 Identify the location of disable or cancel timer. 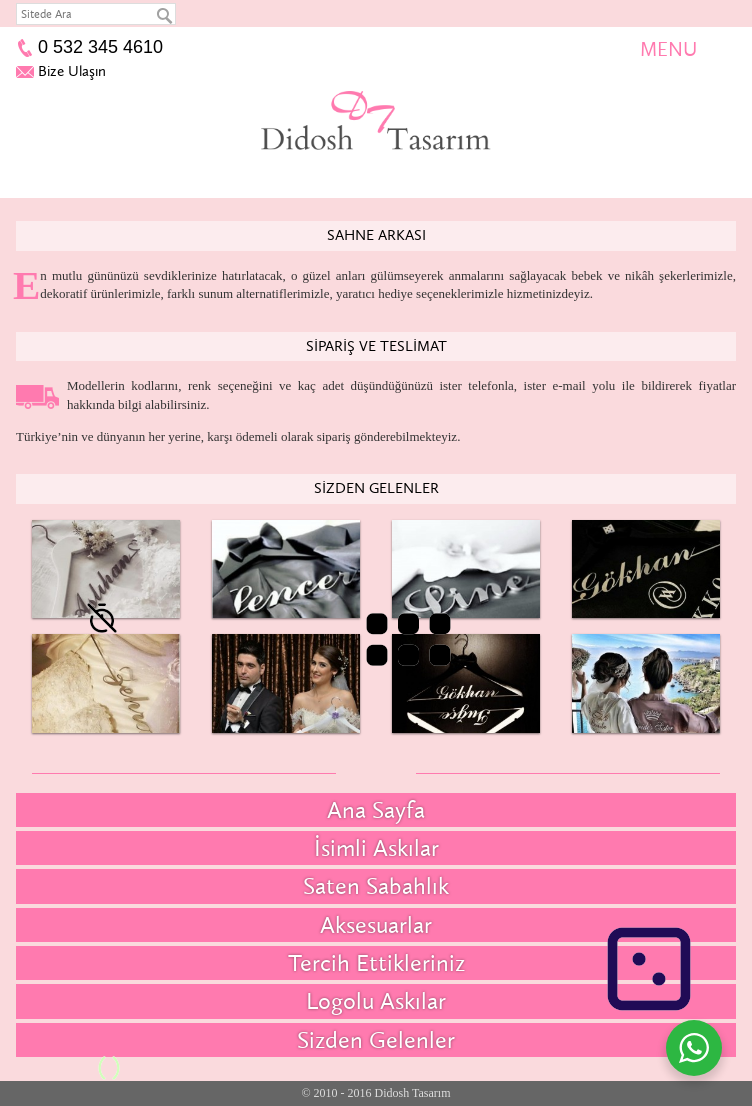
(102, 618).